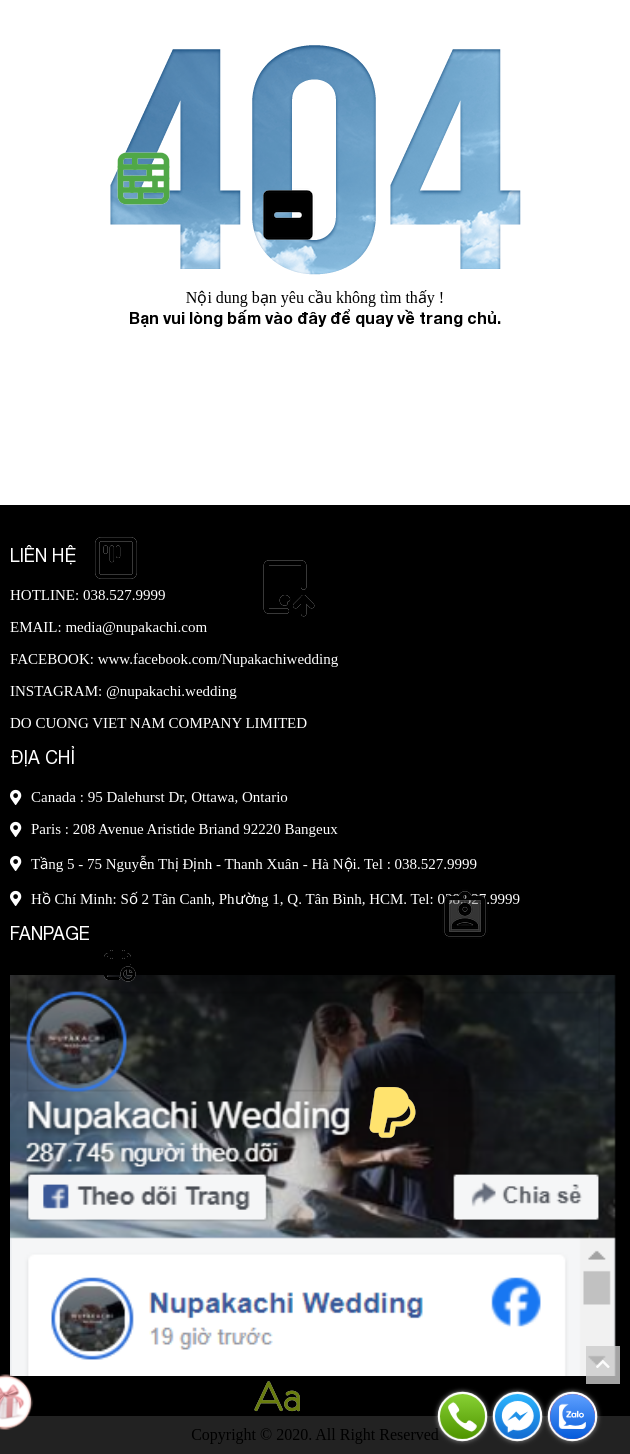 Image resolution: width=630 pixels, height=1454 pixels. What do you see at coordinates (116, 558) in the screenshot?
I see `align content to top-left corner` at bounding box center [116, 558].